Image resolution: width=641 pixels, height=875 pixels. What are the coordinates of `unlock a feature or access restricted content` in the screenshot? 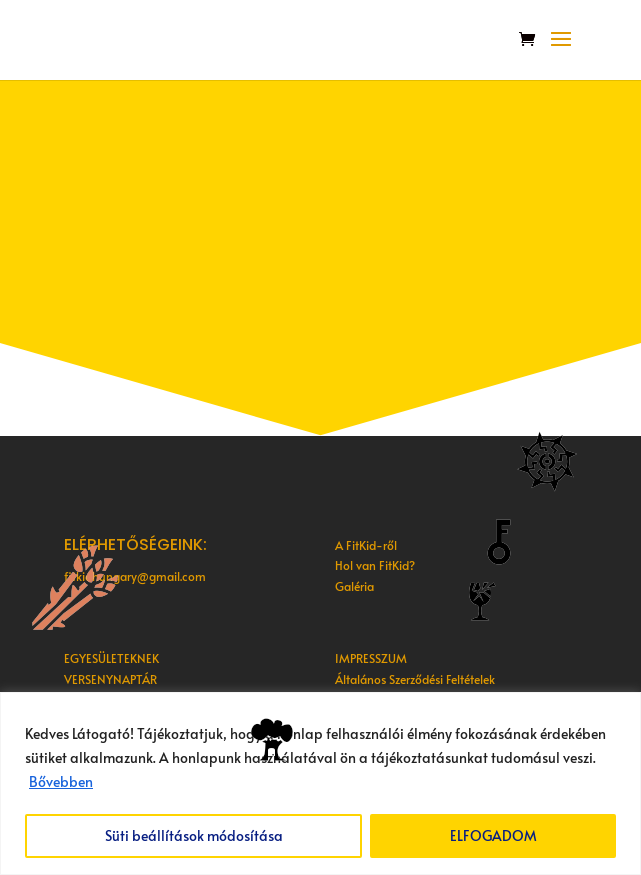 It's located at (499, 542).